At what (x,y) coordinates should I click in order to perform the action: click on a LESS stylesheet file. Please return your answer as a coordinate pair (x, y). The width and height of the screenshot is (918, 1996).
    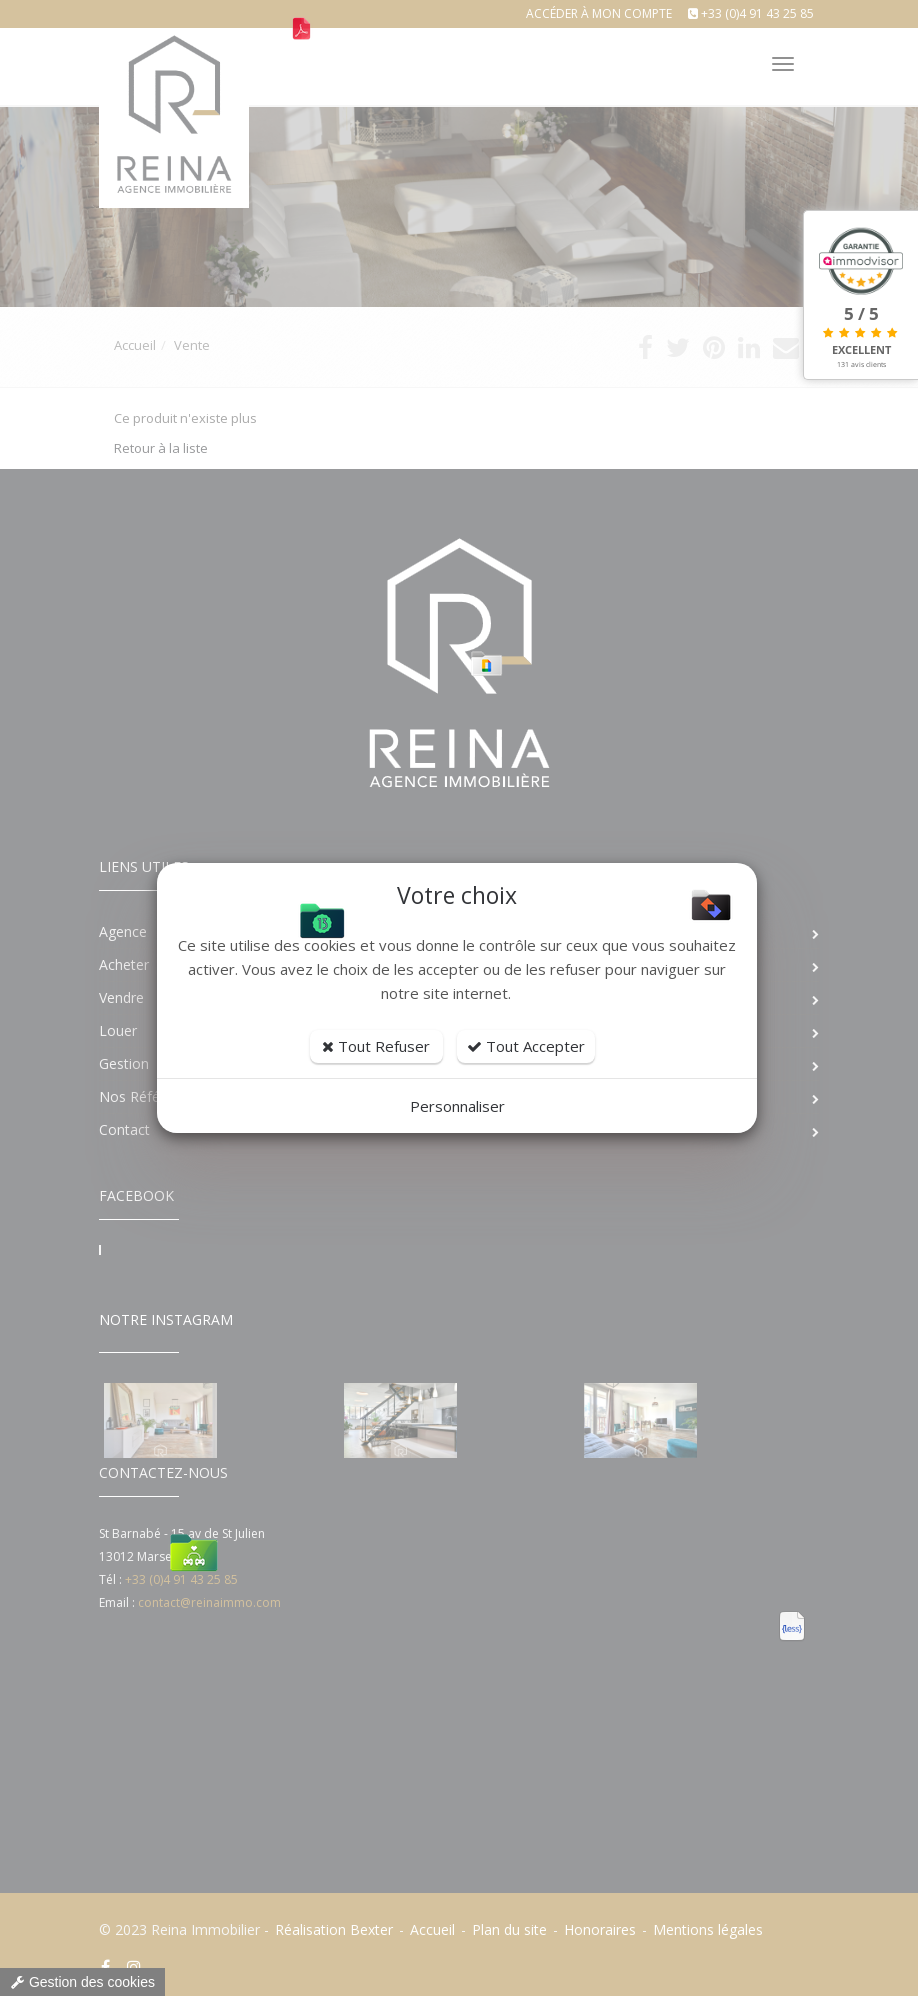
    Looking at the image, I should click on (792, 1626).